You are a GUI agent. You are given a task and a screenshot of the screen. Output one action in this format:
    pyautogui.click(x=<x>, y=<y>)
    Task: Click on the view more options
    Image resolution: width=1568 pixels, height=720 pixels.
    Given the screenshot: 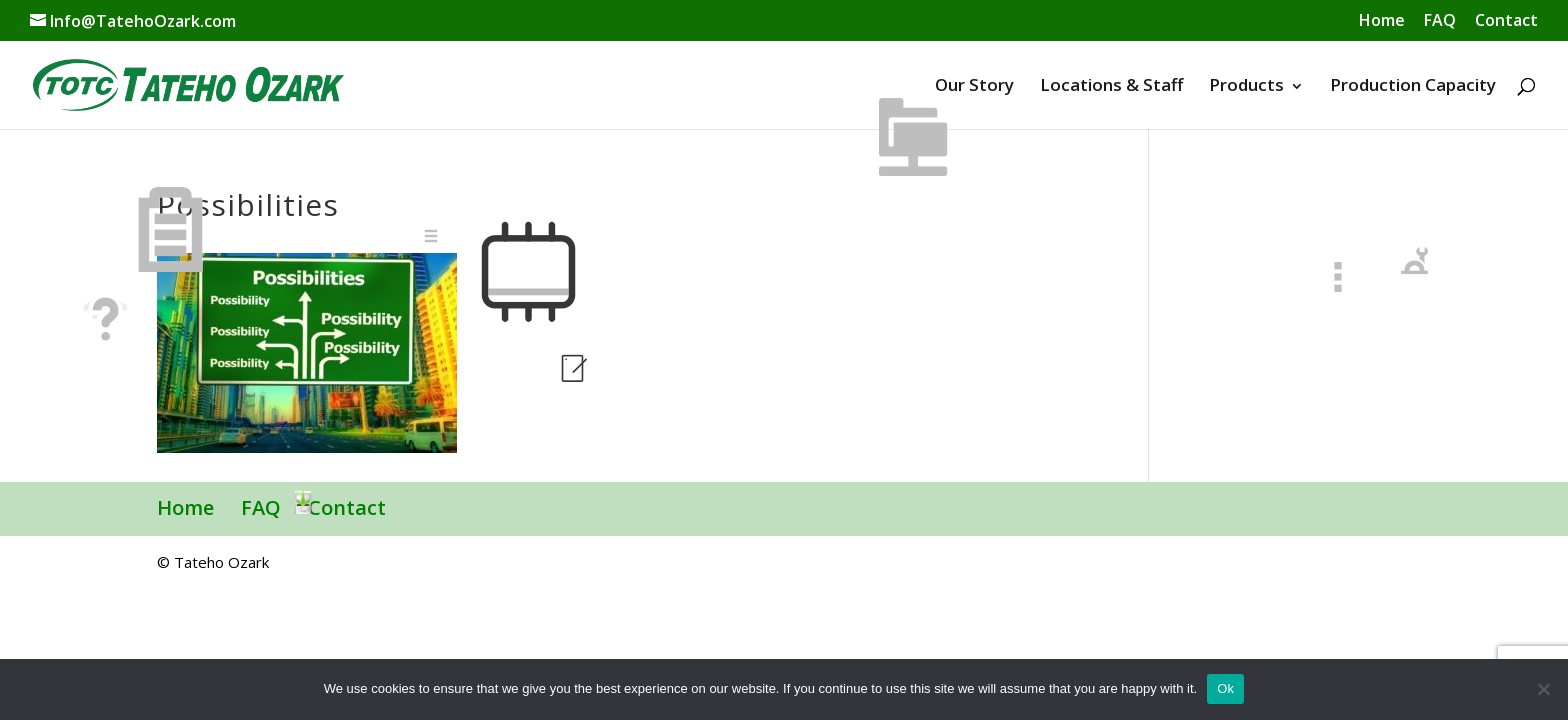 What is the action you would take?
    pyautogui.click(x=1338, y=277)
    